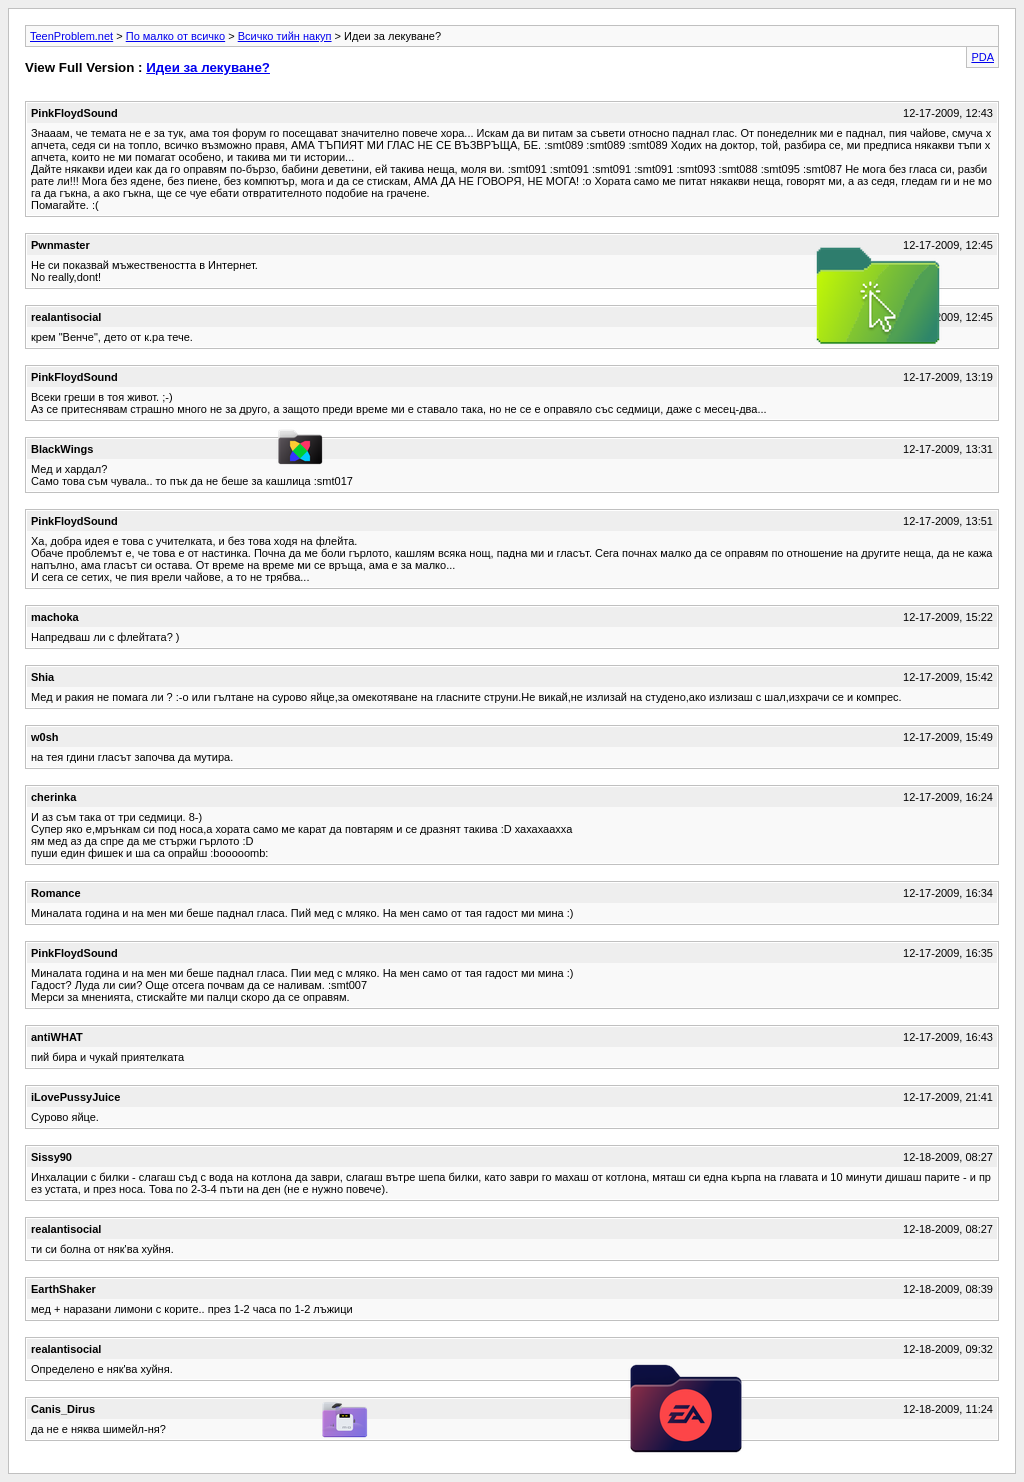 The height and width of the screenshot is (1482, 1024). I want to click on folder containing cursor or pointer assets, so click(878, 299).